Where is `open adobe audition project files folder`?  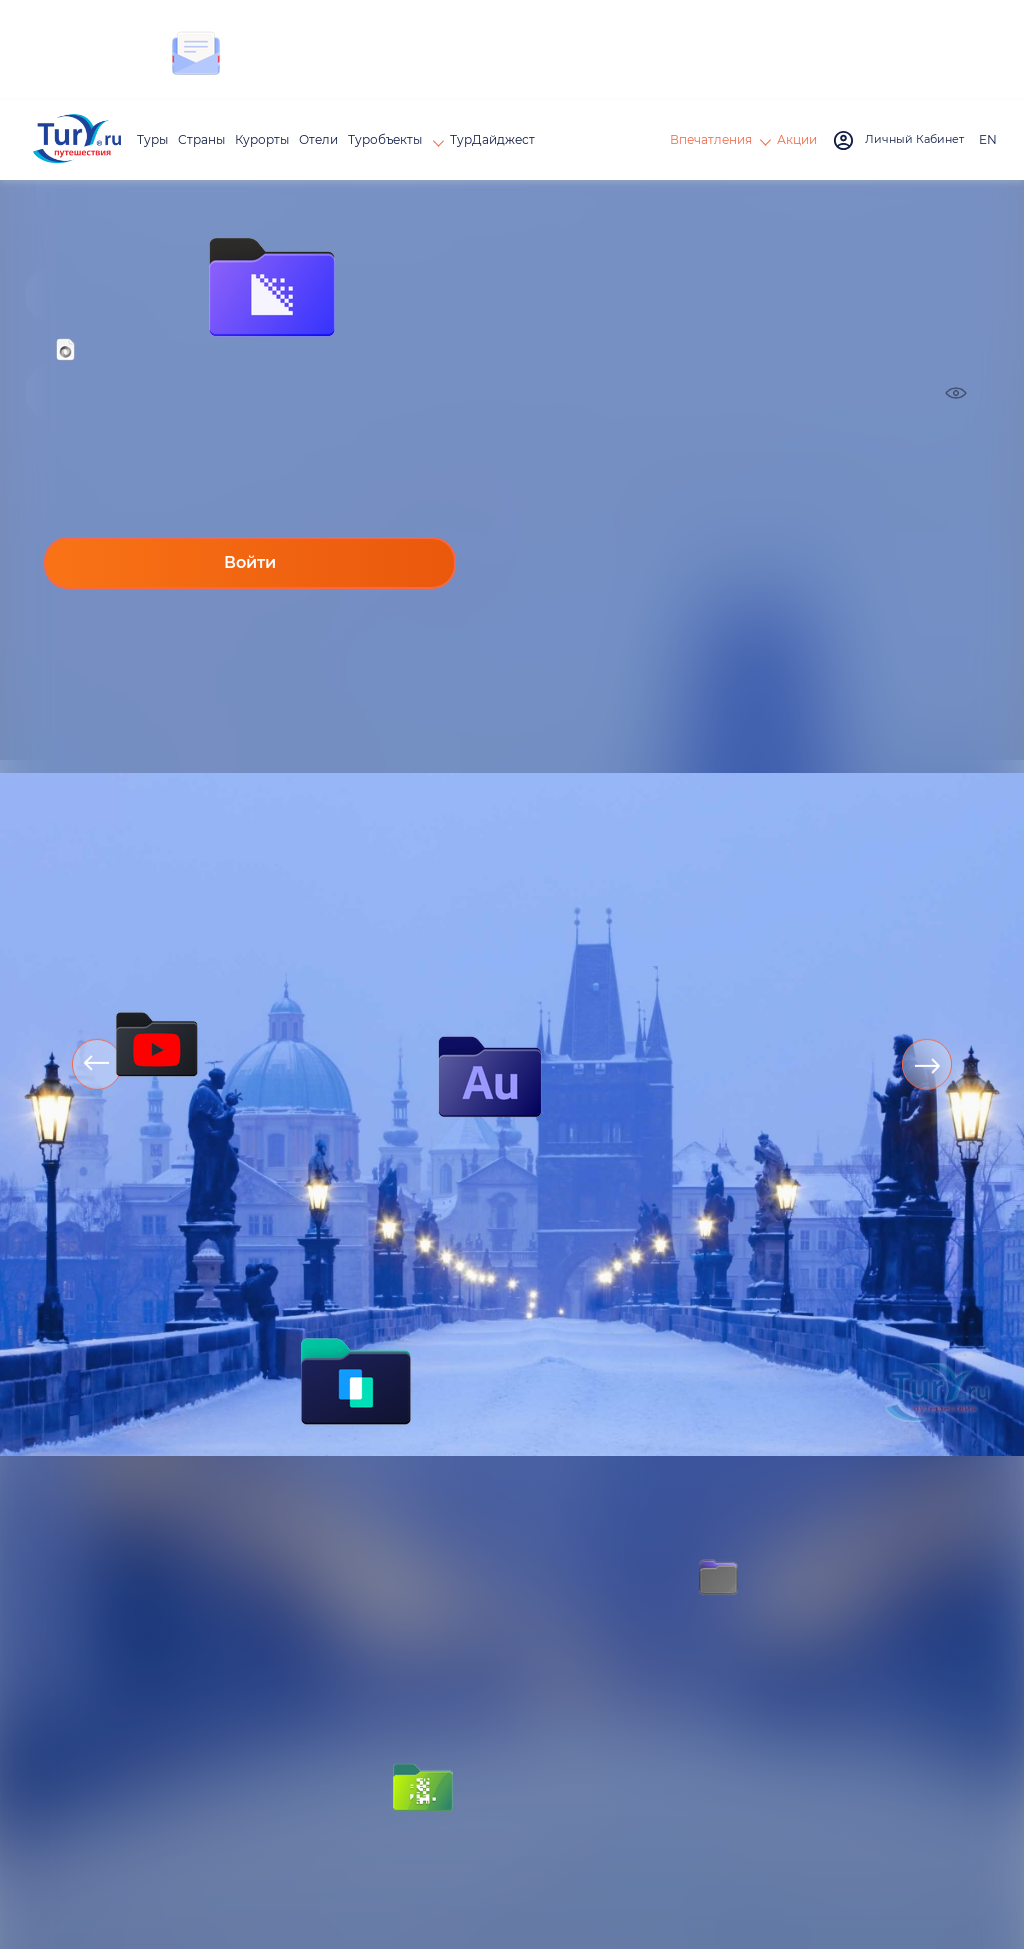
open adobe audition project files folder is located at coordinates (489, 1079).